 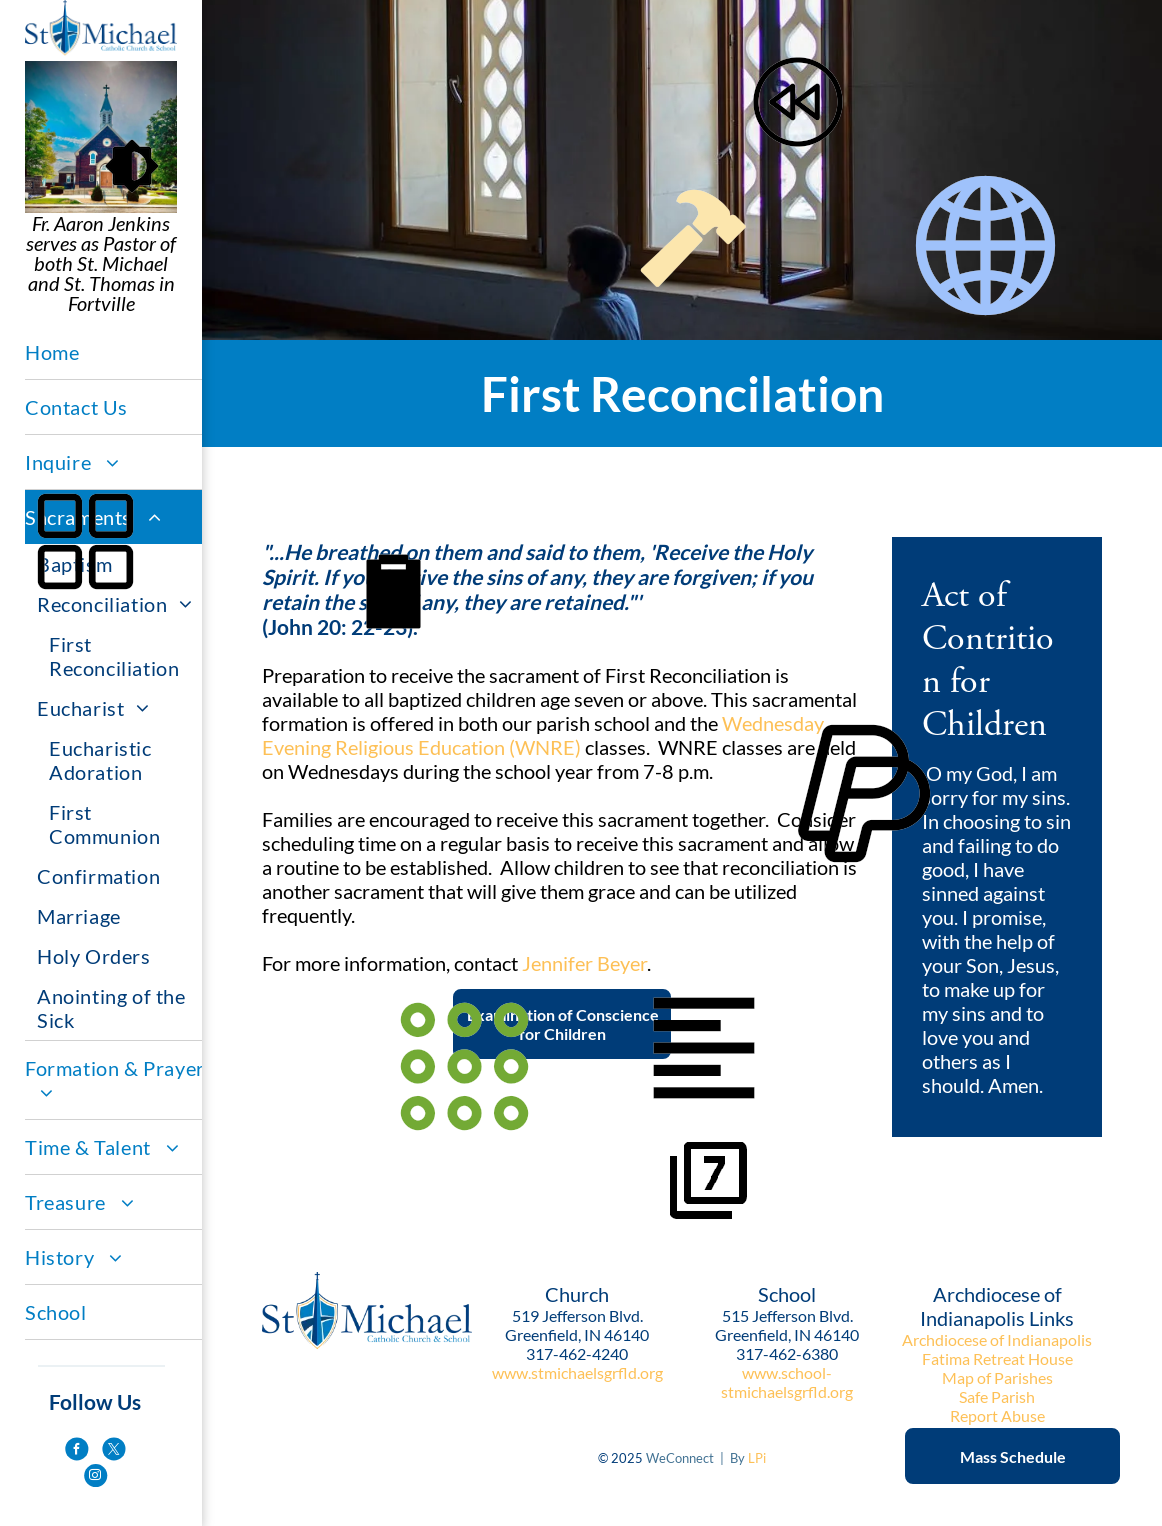 What do you see at coordinates (704, 1048) in the screenshot?
I see `align text to the left margin` at bounding box center [704, 1048].